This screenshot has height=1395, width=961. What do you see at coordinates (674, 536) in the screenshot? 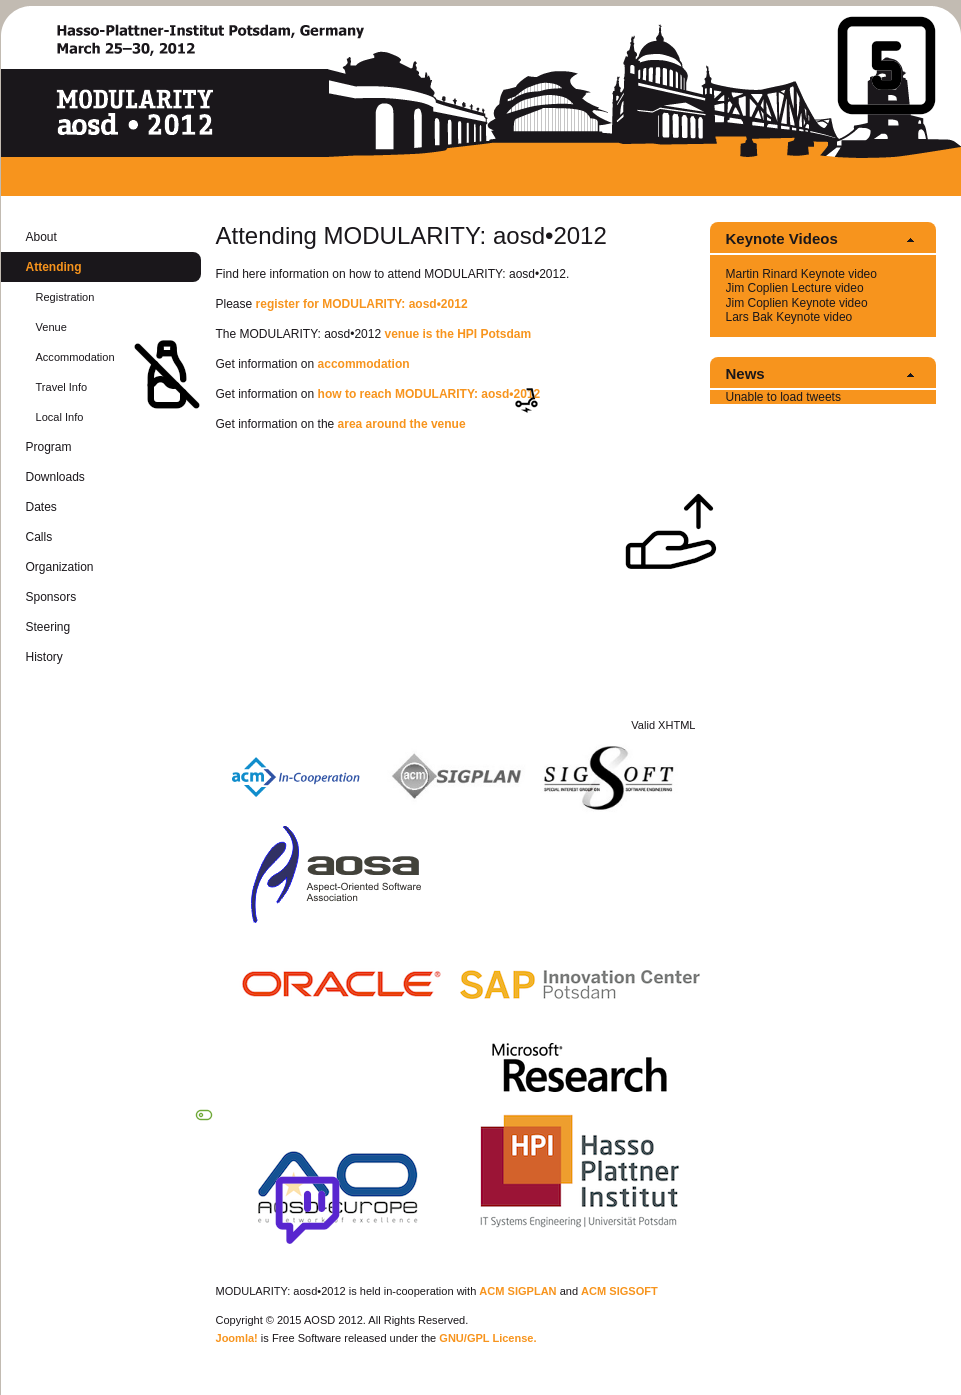
I see `upload or send via hand gesture` at bounding box center [674, 536].